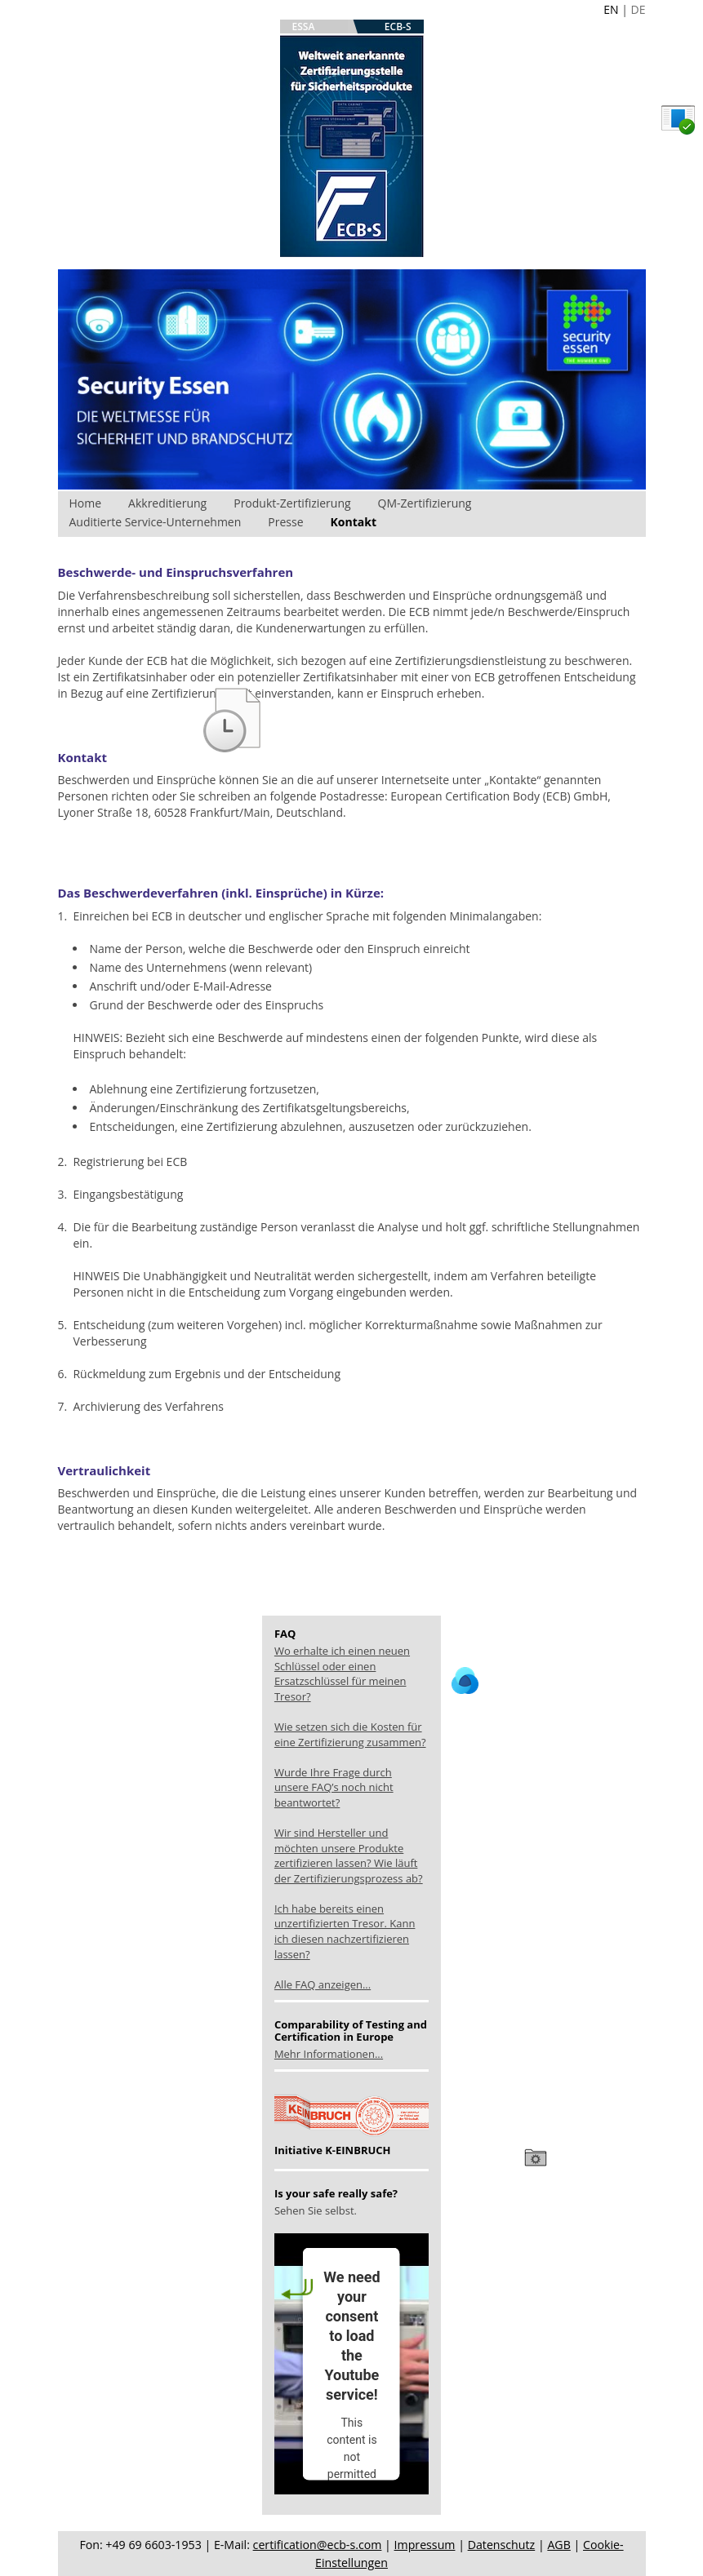  What do you see at coordinates (465, 1680) in the screenshot?
I see `open microsoft viva insights app` at bounding box center [465, 1680].